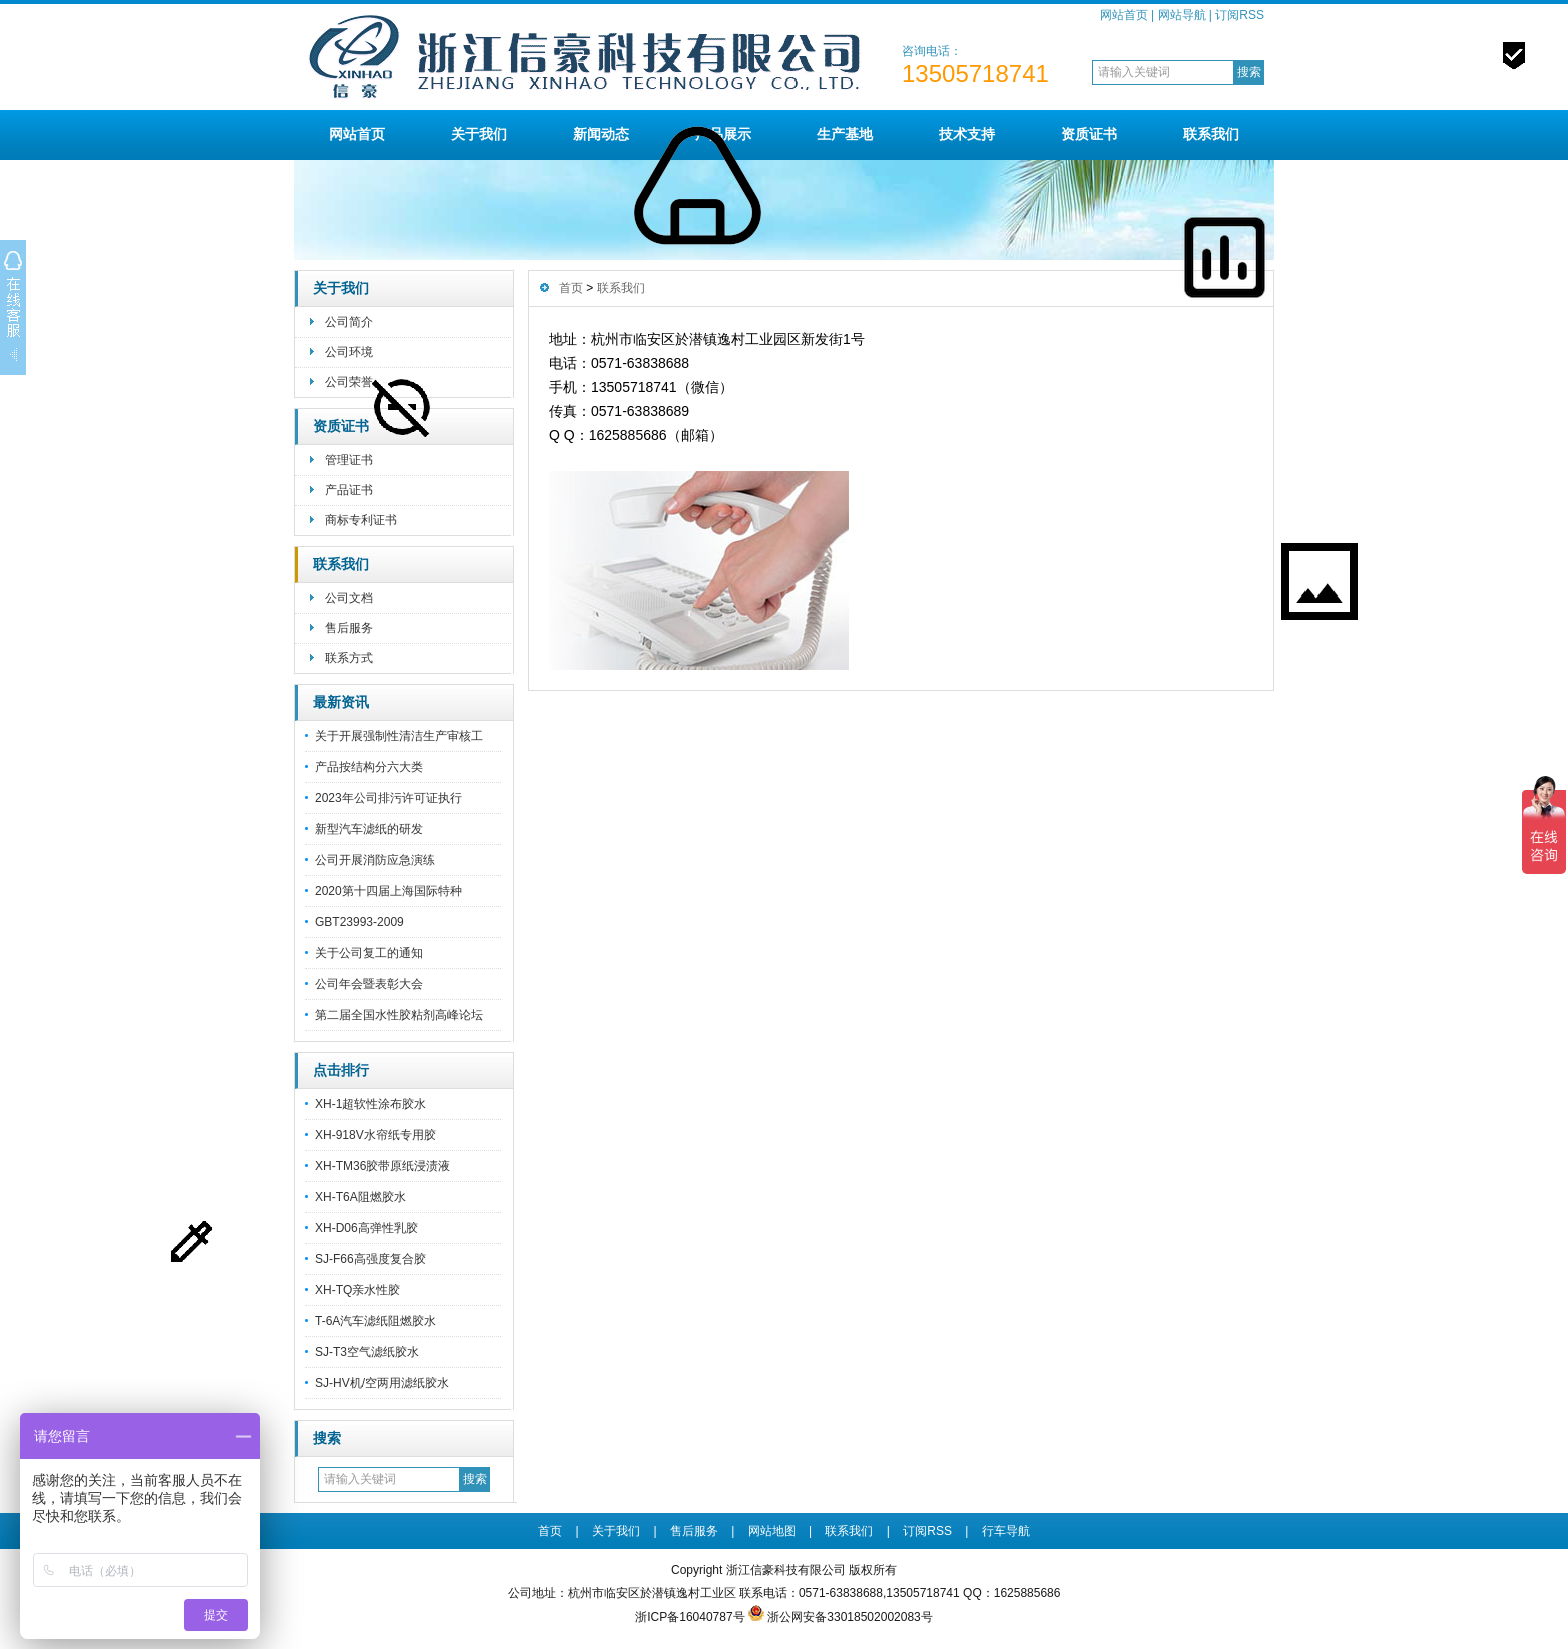  I want to click on browse Japanese food options, so click(697, 185).